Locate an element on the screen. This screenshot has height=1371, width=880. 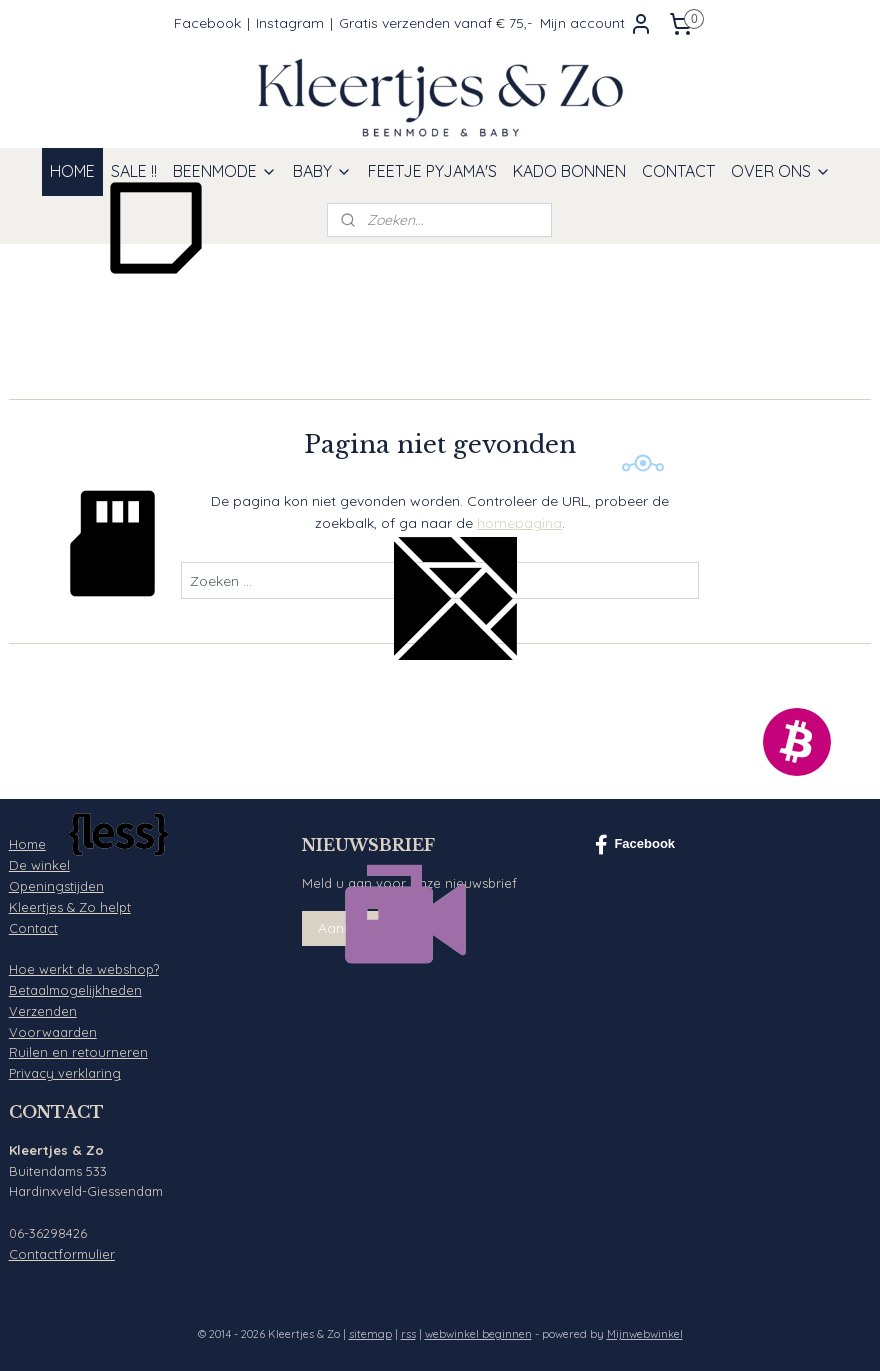
lineageos logo is located at coordinates (643, 463).